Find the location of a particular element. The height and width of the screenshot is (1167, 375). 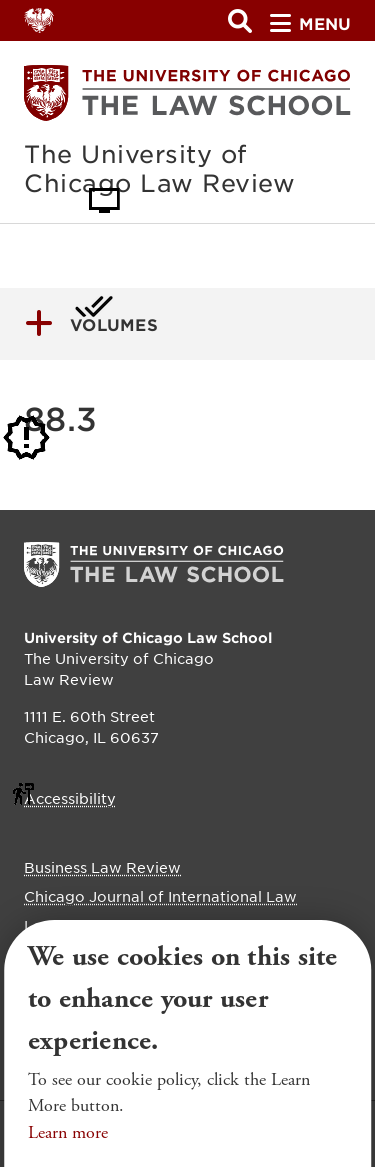

indicates new or recently added content is located at coordinates (26, 437).